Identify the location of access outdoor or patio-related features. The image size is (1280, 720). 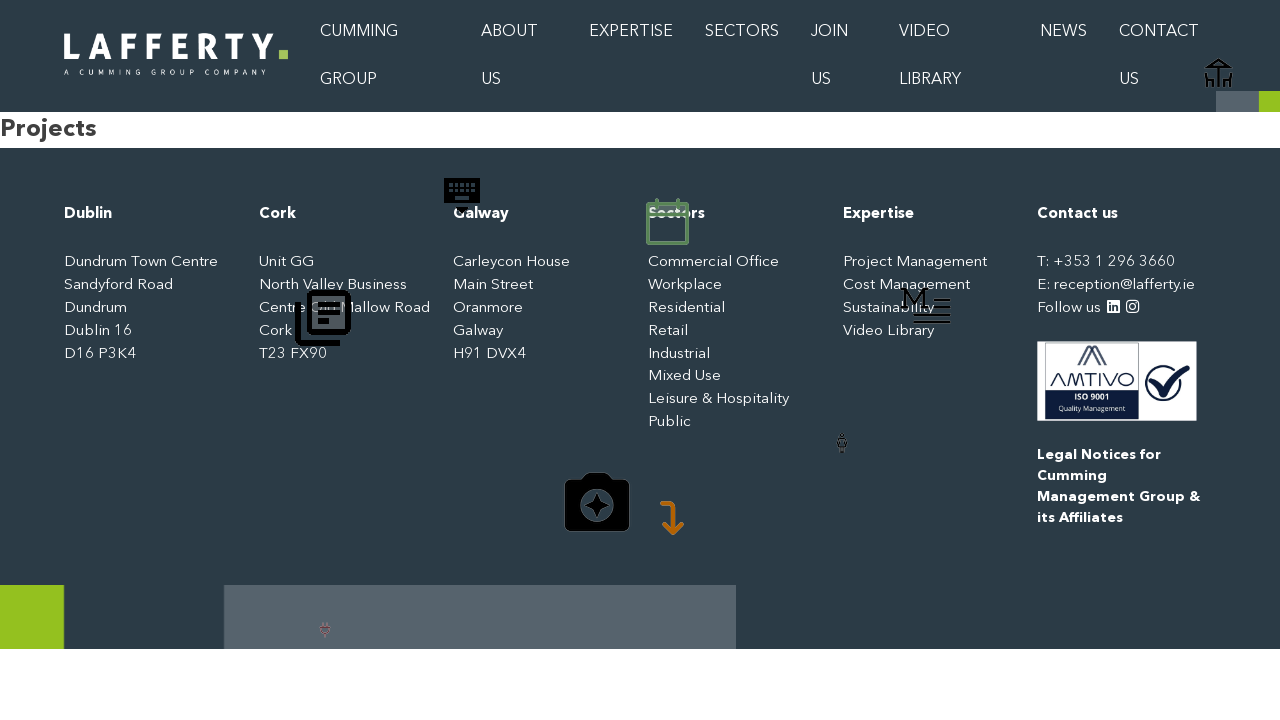
(1218, 72).